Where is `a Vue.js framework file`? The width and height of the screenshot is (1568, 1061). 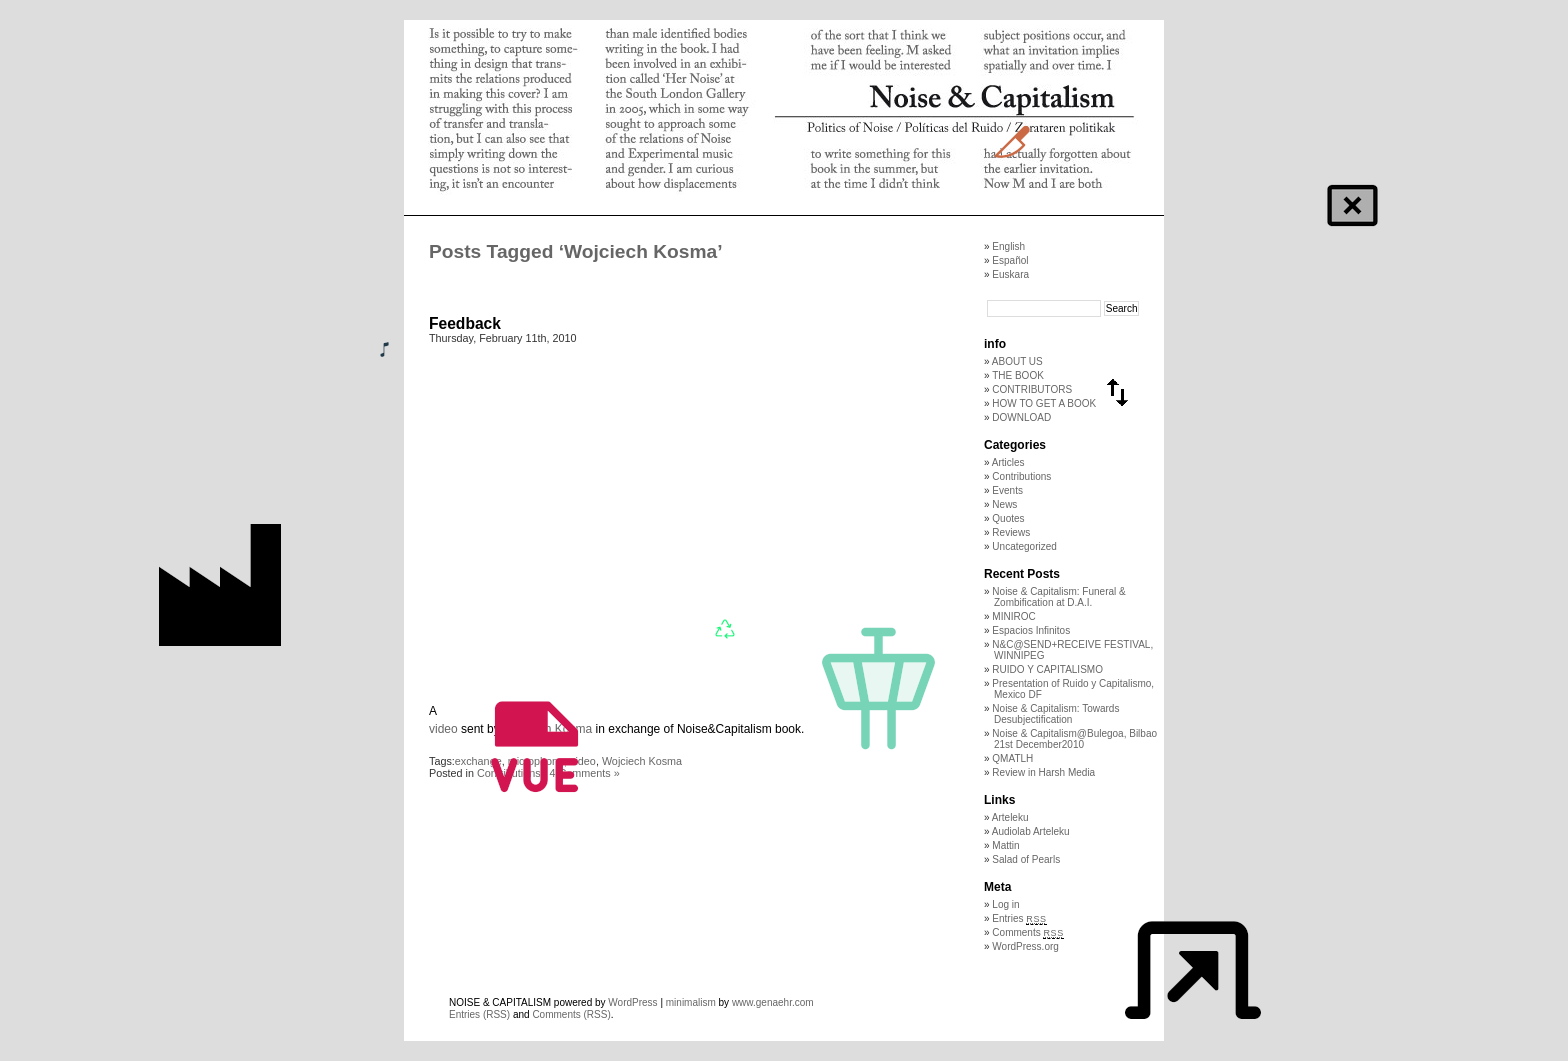 a Vue.js framework file is located at coordinates (536, 750).